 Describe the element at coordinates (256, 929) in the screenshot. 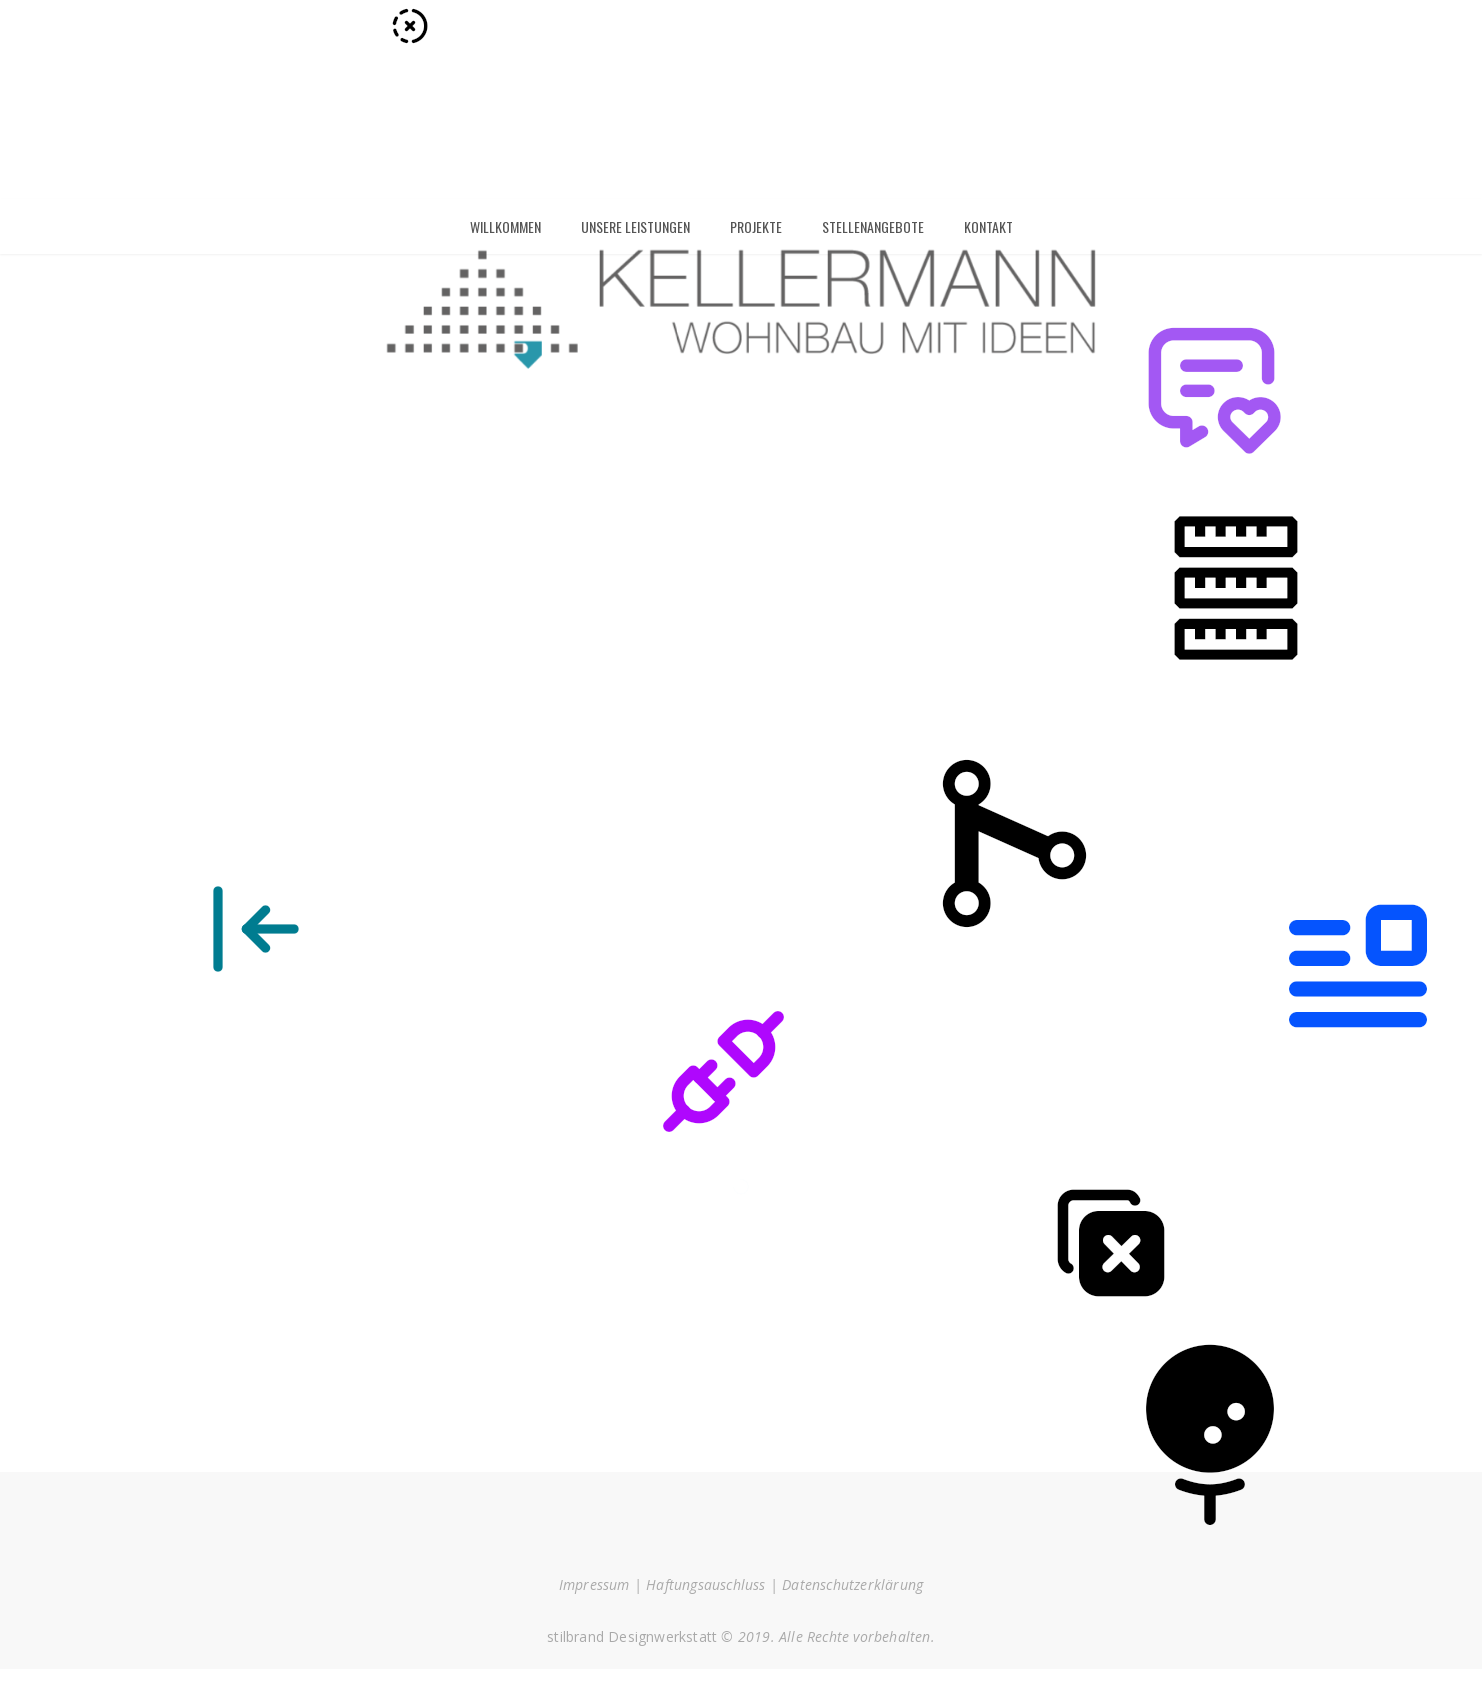

I see `collapse sidebar or panel` at that location.